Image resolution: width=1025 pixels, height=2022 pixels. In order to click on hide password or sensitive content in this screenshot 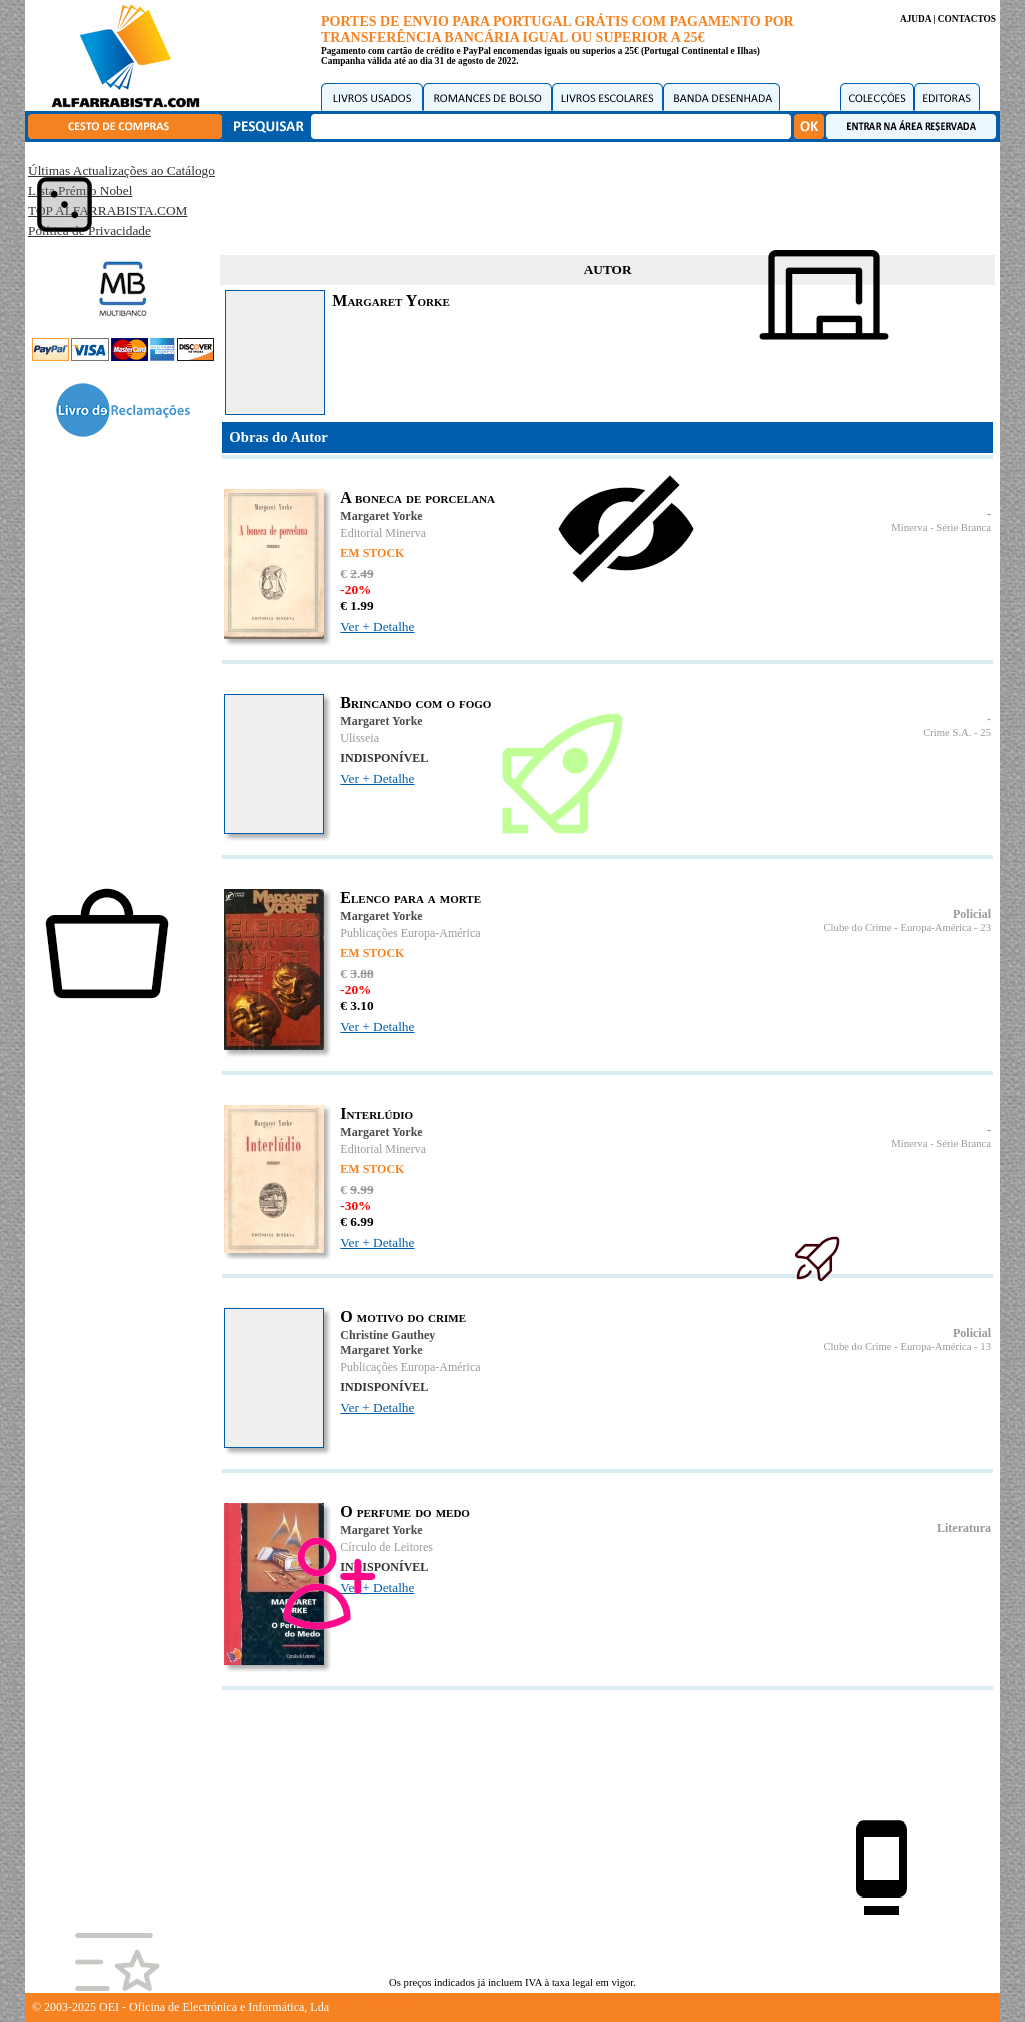, I will do `click(626, 529)`.